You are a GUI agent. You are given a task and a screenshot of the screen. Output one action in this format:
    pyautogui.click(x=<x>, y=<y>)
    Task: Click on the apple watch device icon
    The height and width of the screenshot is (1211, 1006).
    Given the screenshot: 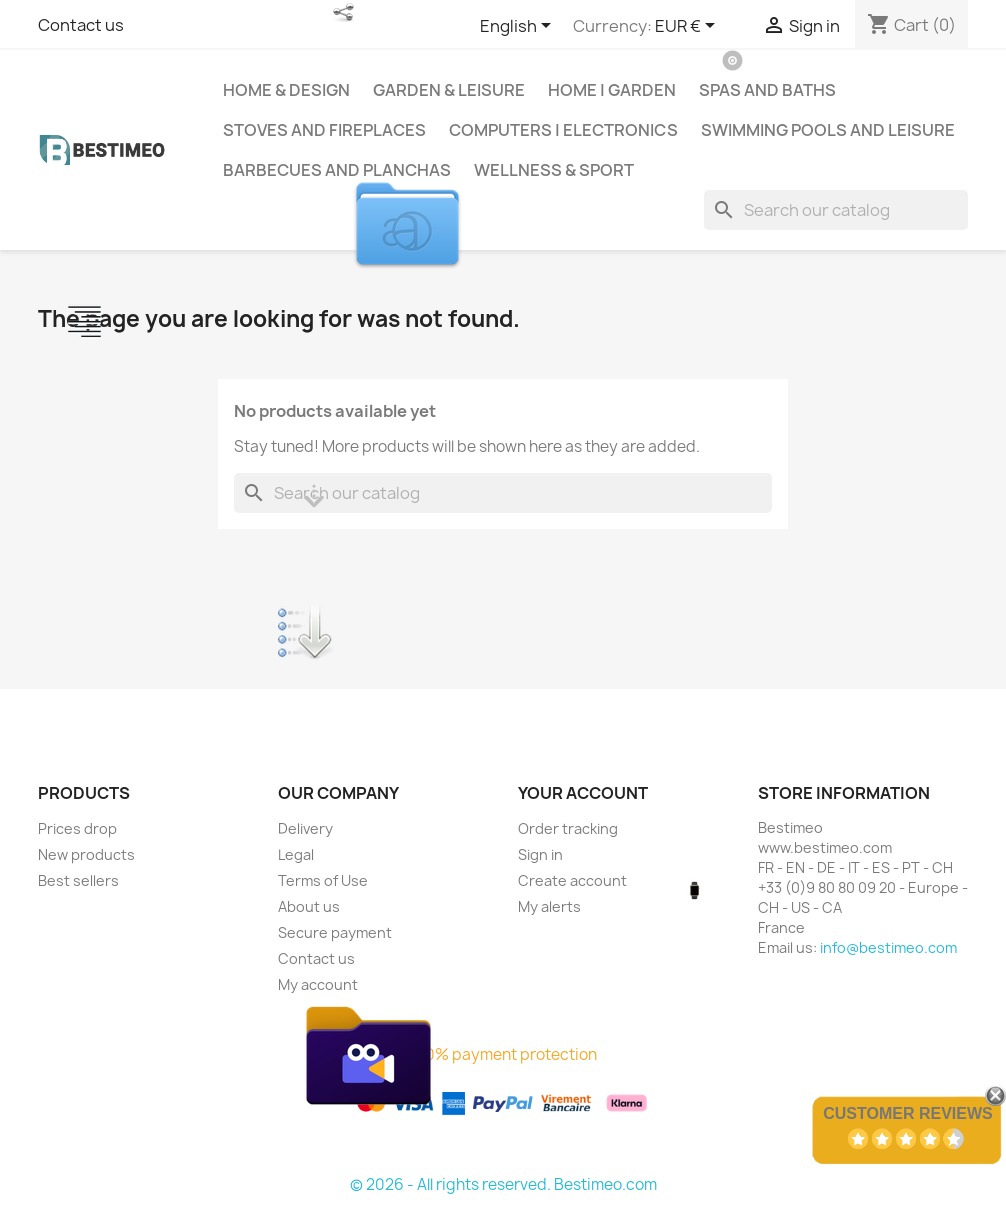 What is the action you would take?
    pyautogui.click(x=694, y=890)
    